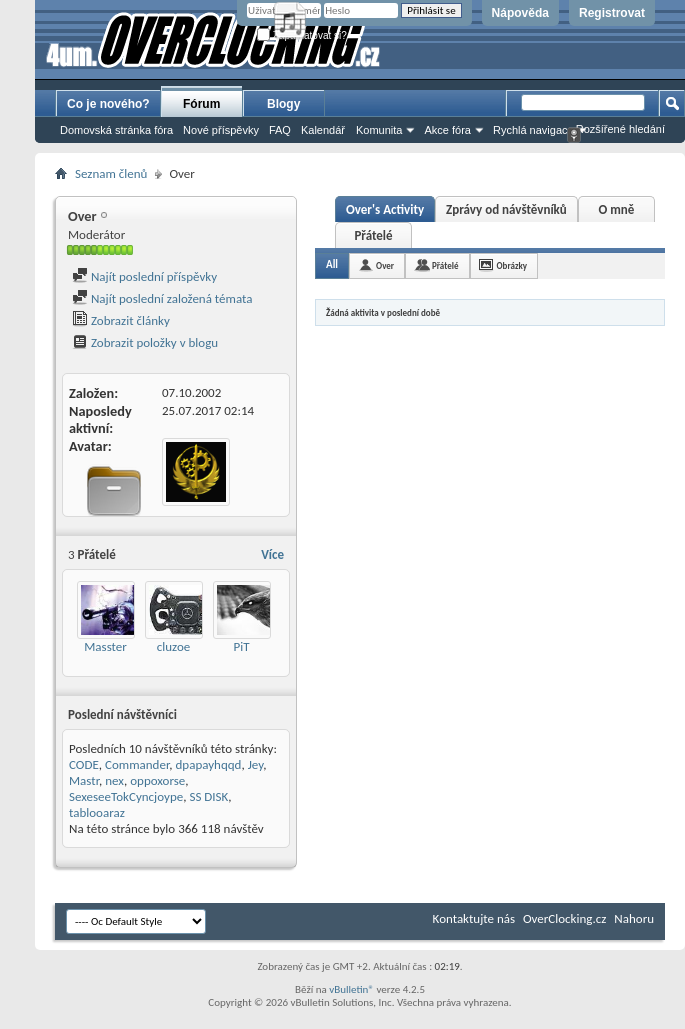  Describe the element at coordinates (114, 491) in the screenshot. I see `open the file manager application` at that location.